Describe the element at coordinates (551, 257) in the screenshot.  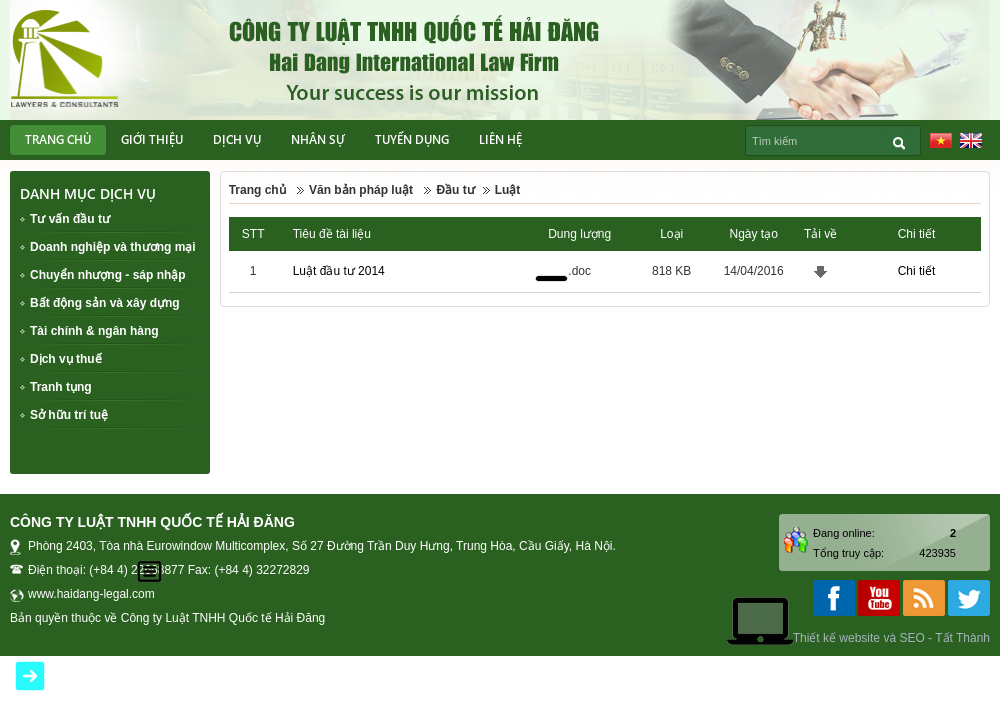
I see `minimize the current window` at that location.